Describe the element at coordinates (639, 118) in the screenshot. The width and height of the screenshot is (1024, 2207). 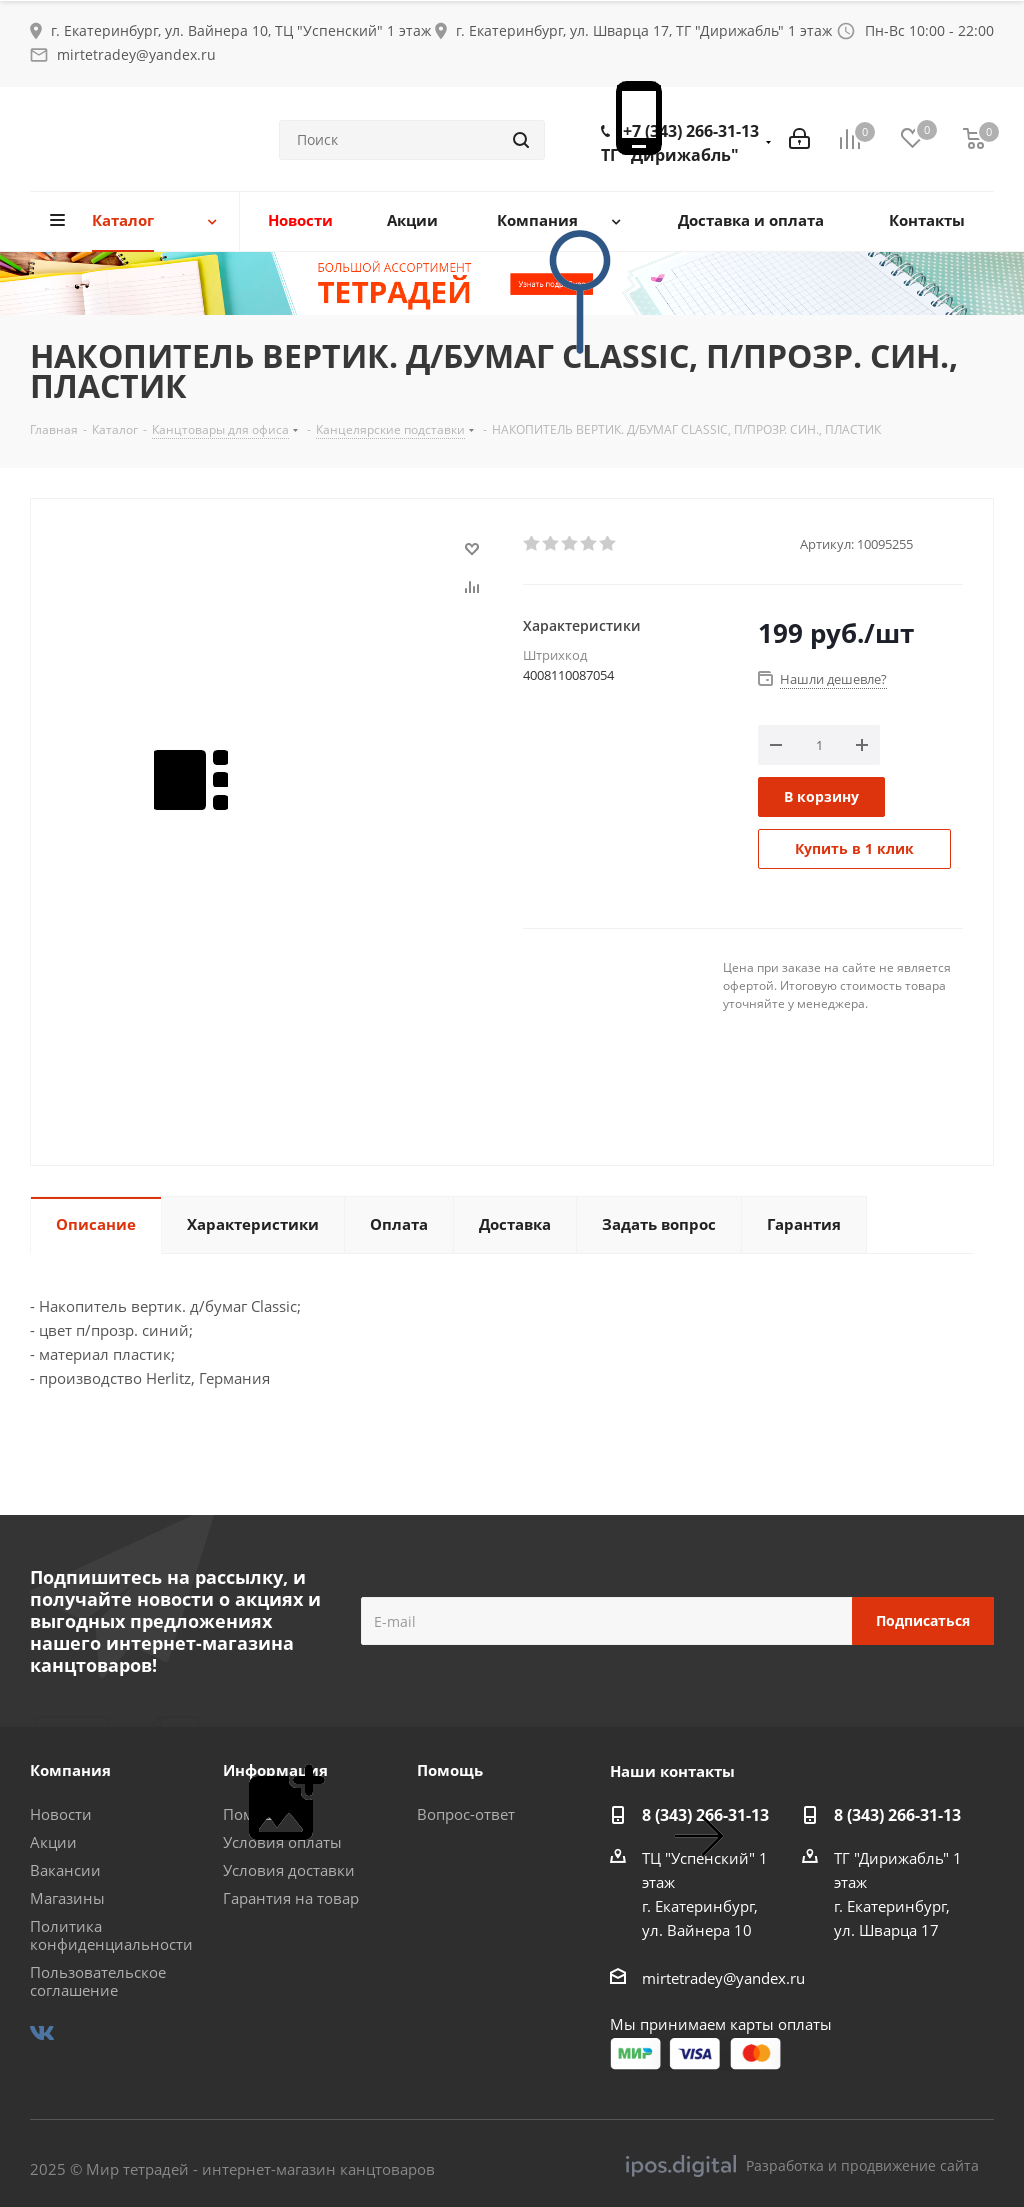
I see `access mobile device settings` at that location.